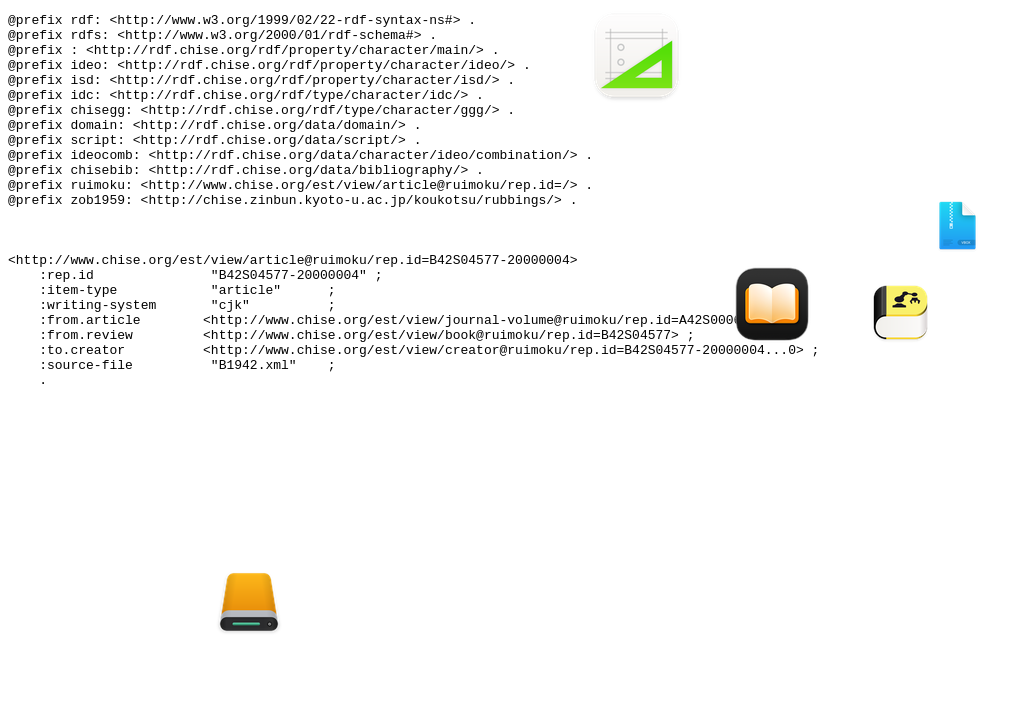 The width and height of the screenshot is (1024, 720). What do you see at coordinates (809, 182) in the screenshot?
I see `bluetooth device or connection indicator` at bounding box center [809, 182].